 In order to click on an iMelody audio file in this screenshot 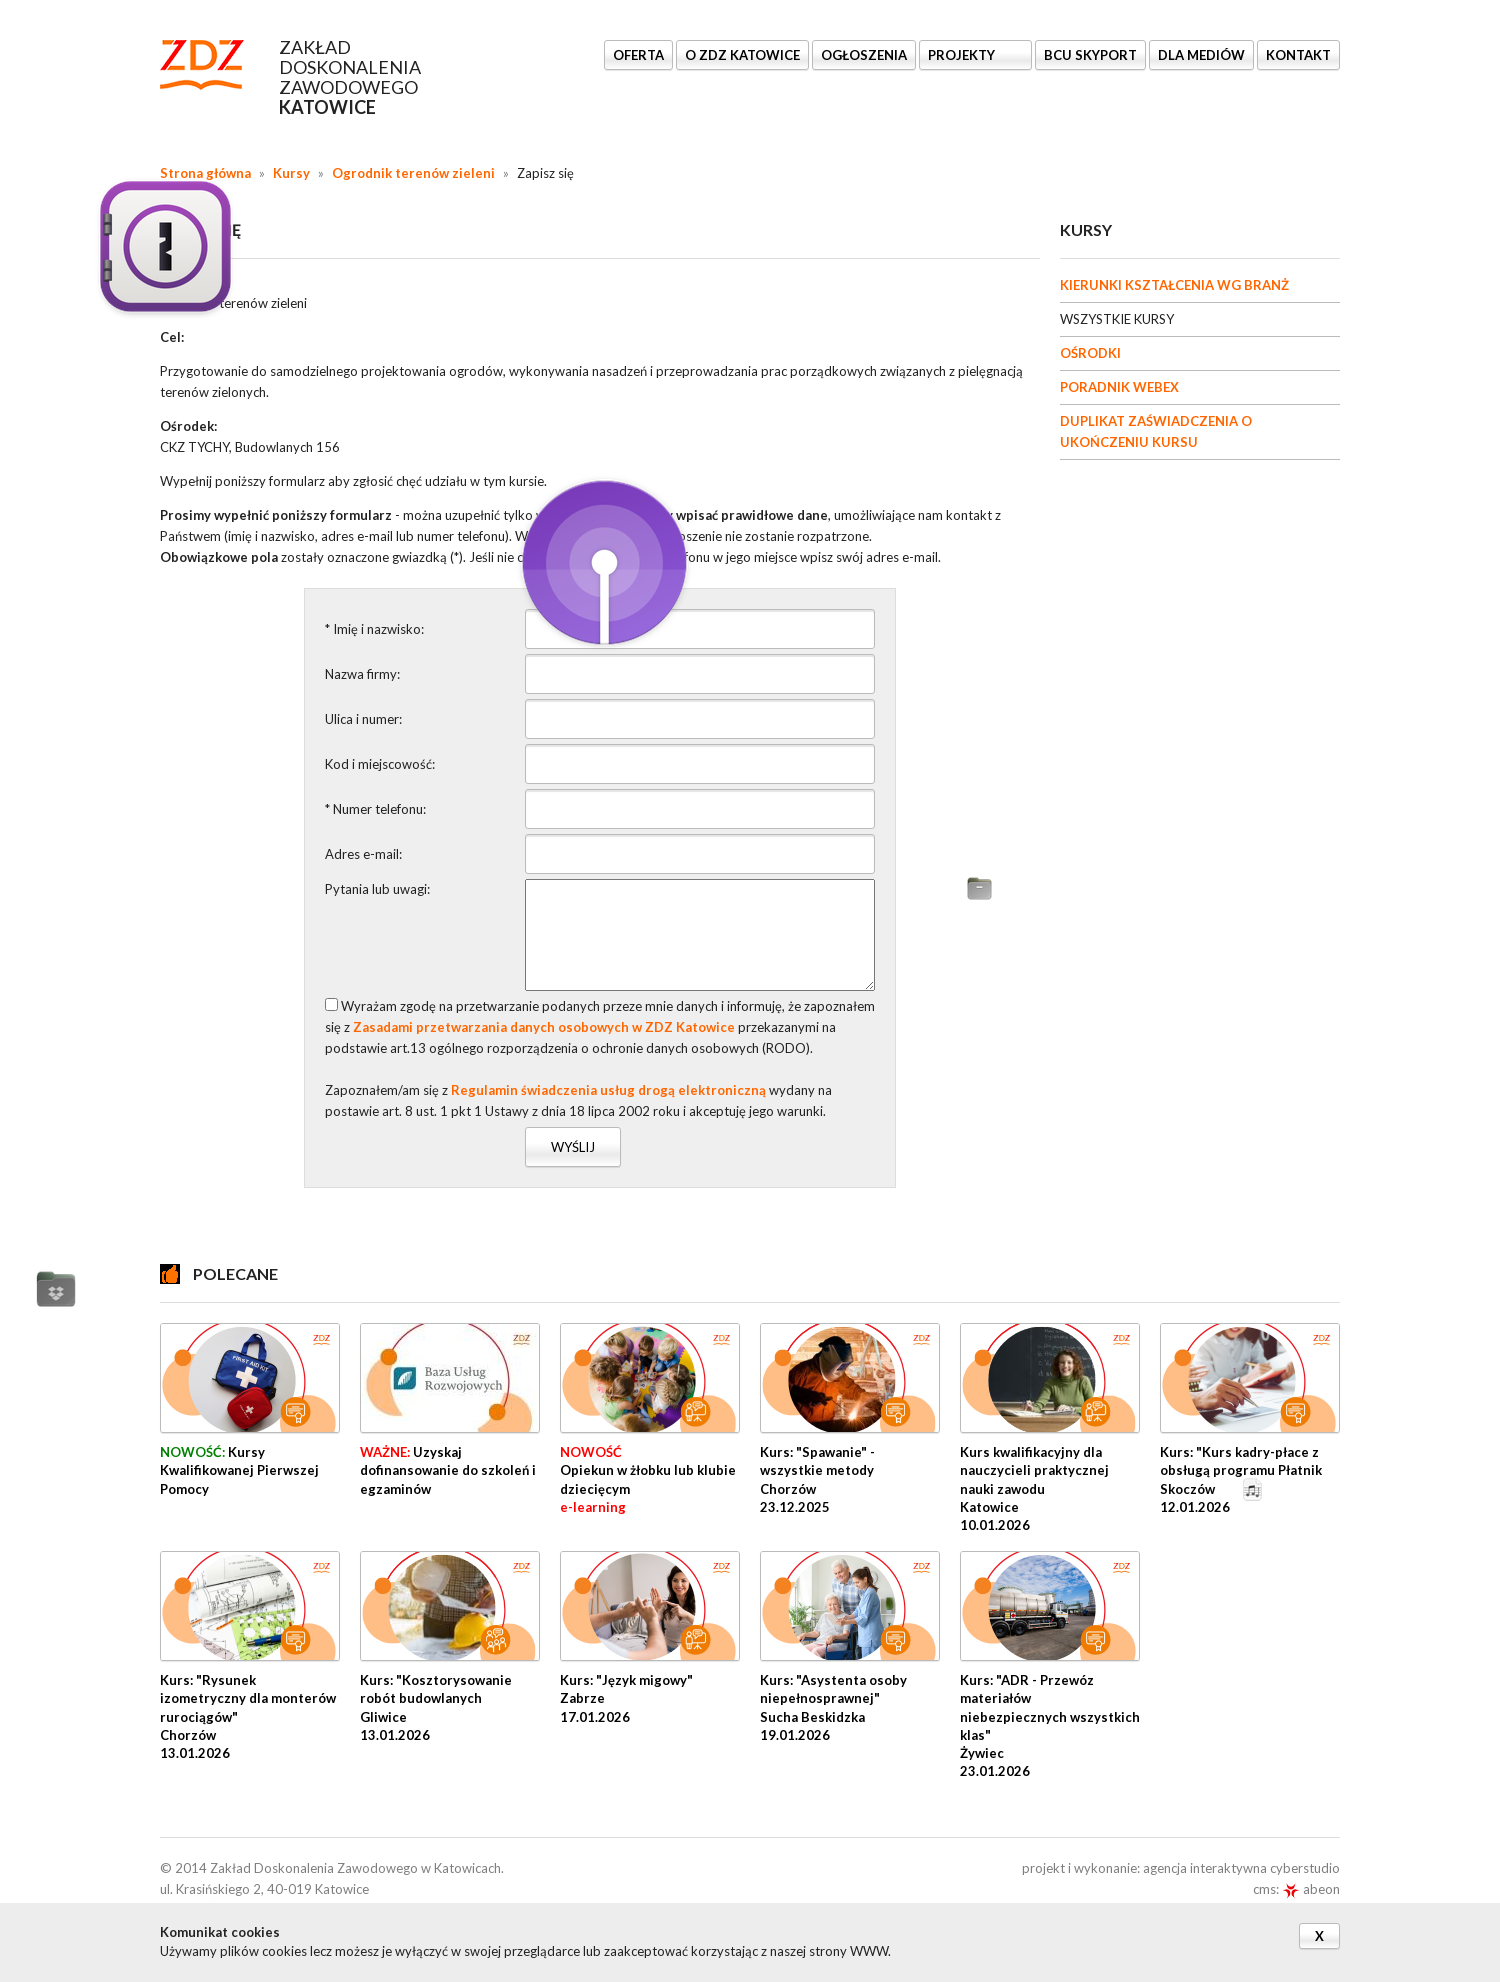, I will do `click(1252, 1489)`.